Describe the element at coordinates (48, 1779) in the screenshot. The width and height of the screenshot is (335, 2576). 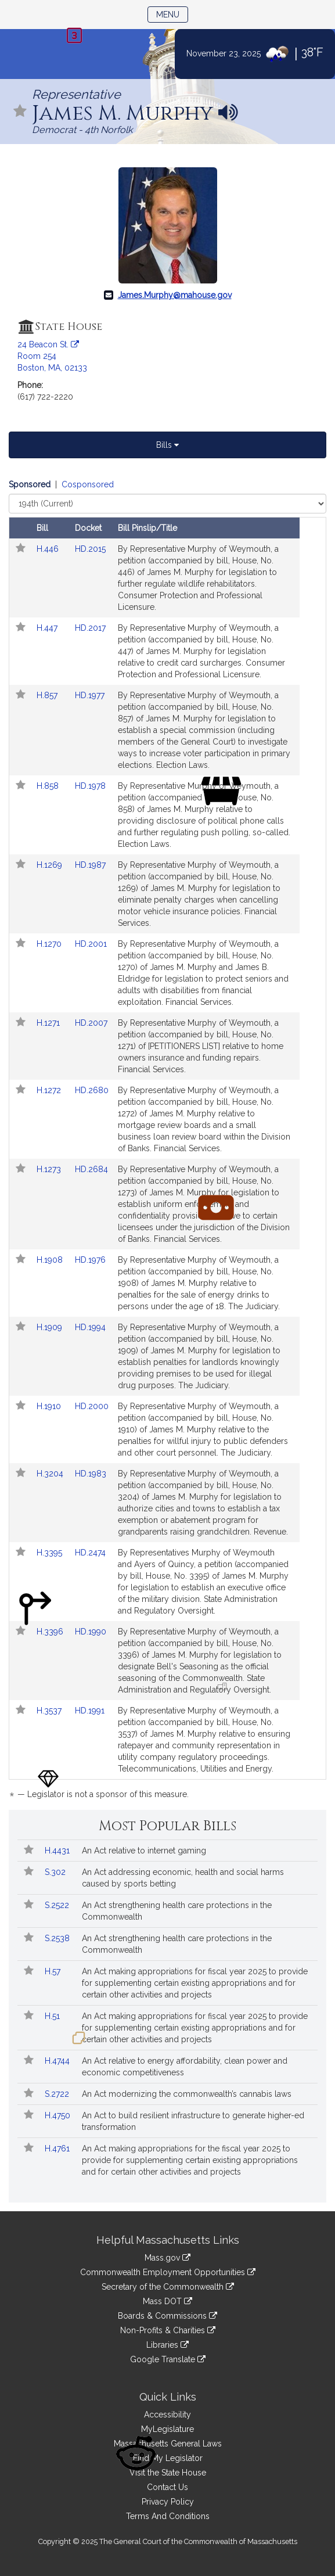
I see `open Sketch design application` at that location.